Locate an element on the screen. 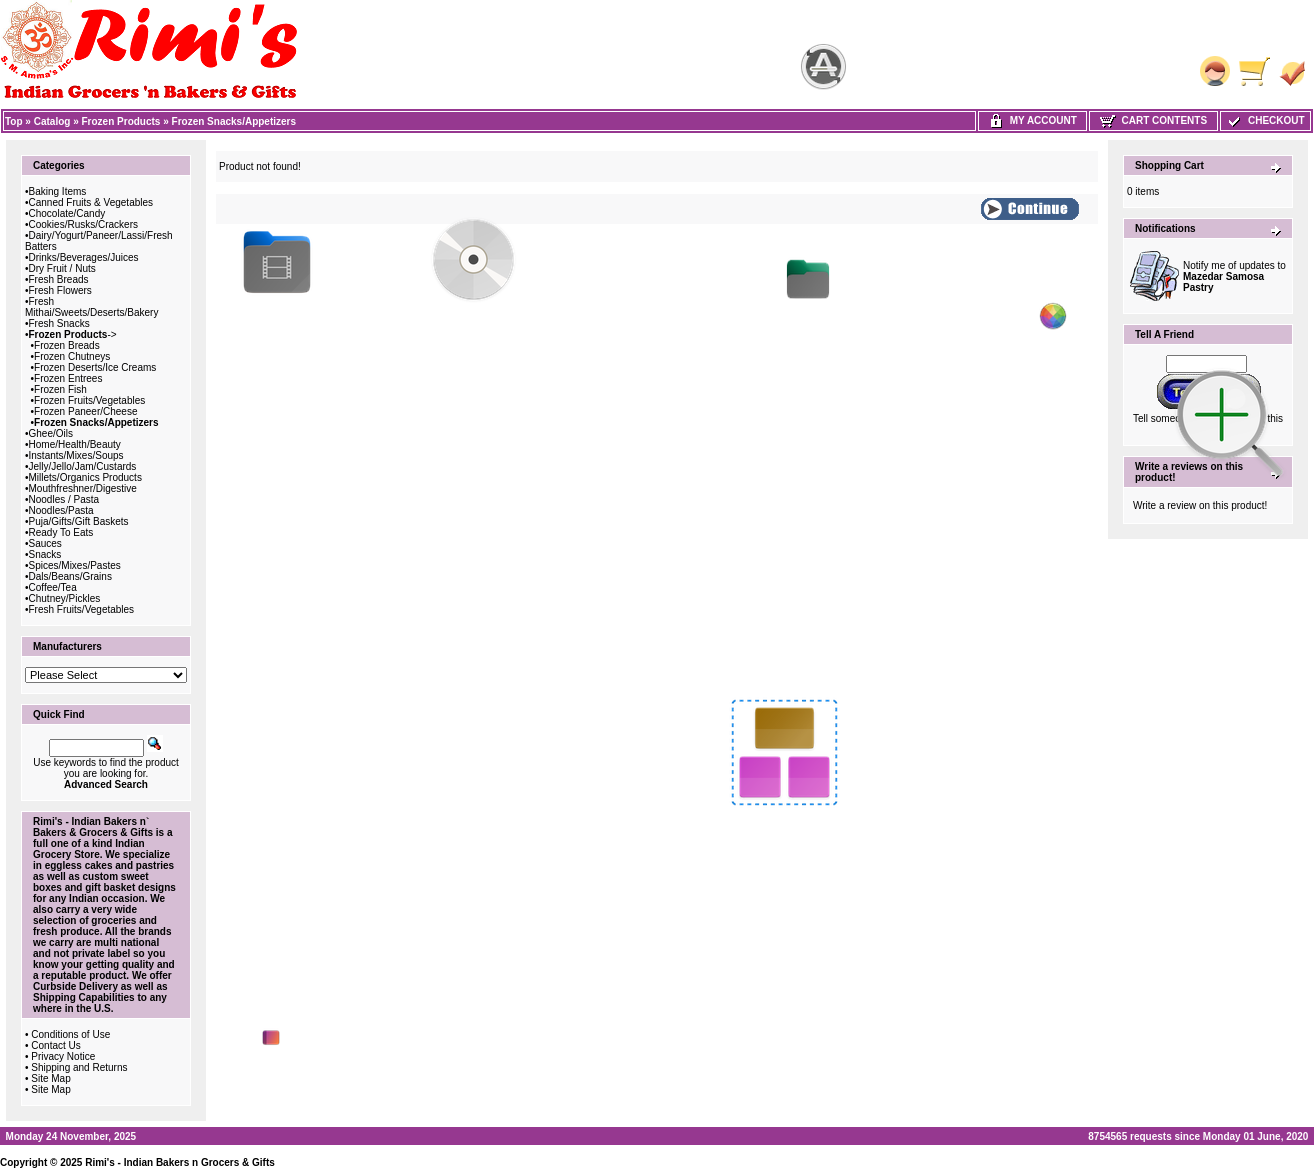  check for available system updates is located at coordinates (823, 66).